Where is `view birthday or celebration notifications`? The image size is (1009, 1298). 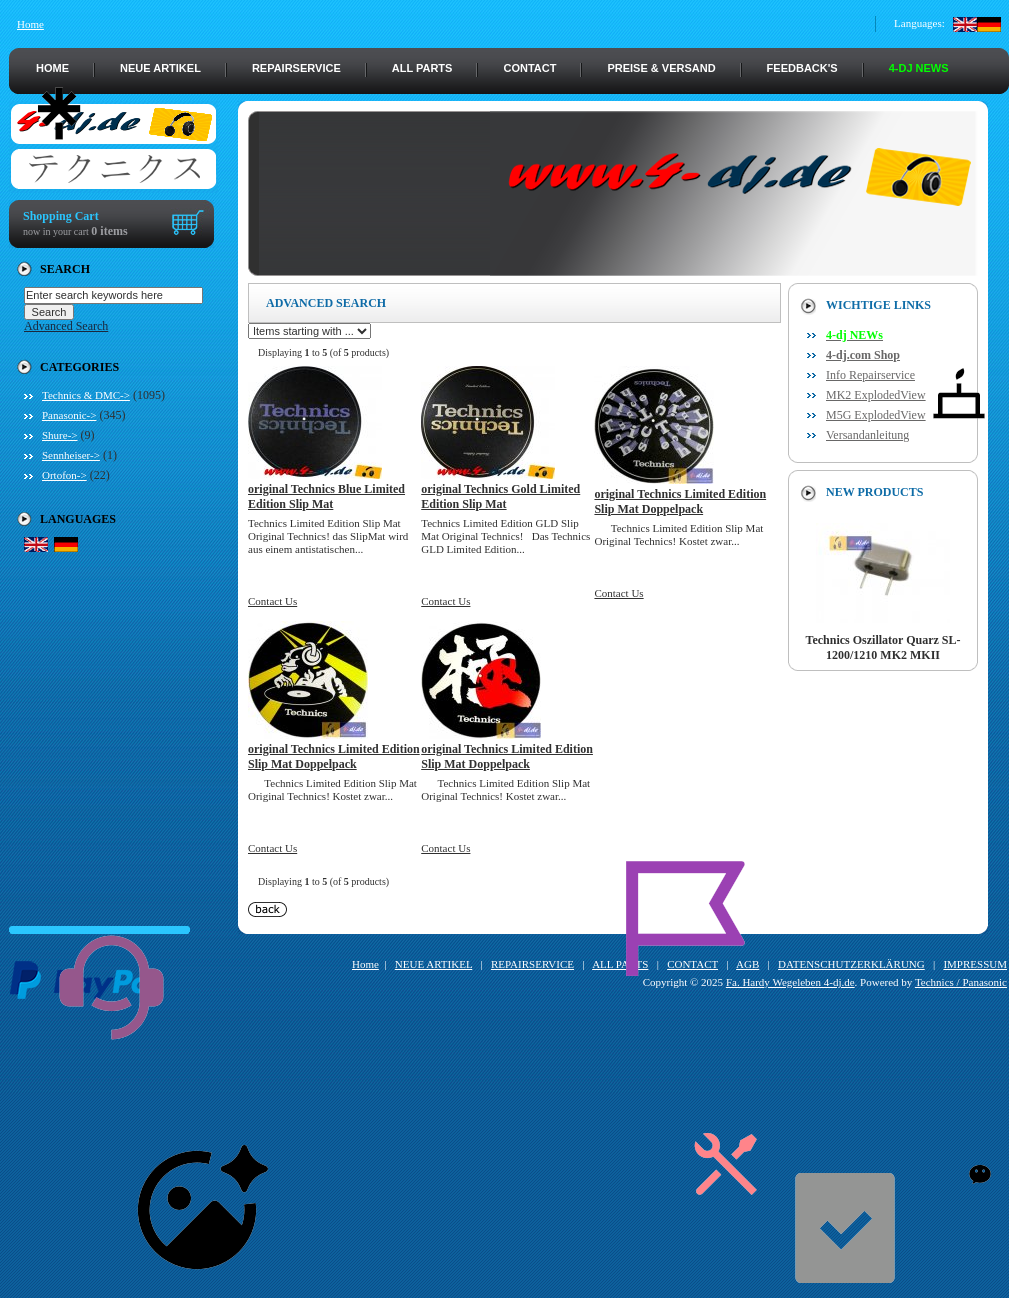
view birthday or celebration notifications is located at coordinates (959, 395).